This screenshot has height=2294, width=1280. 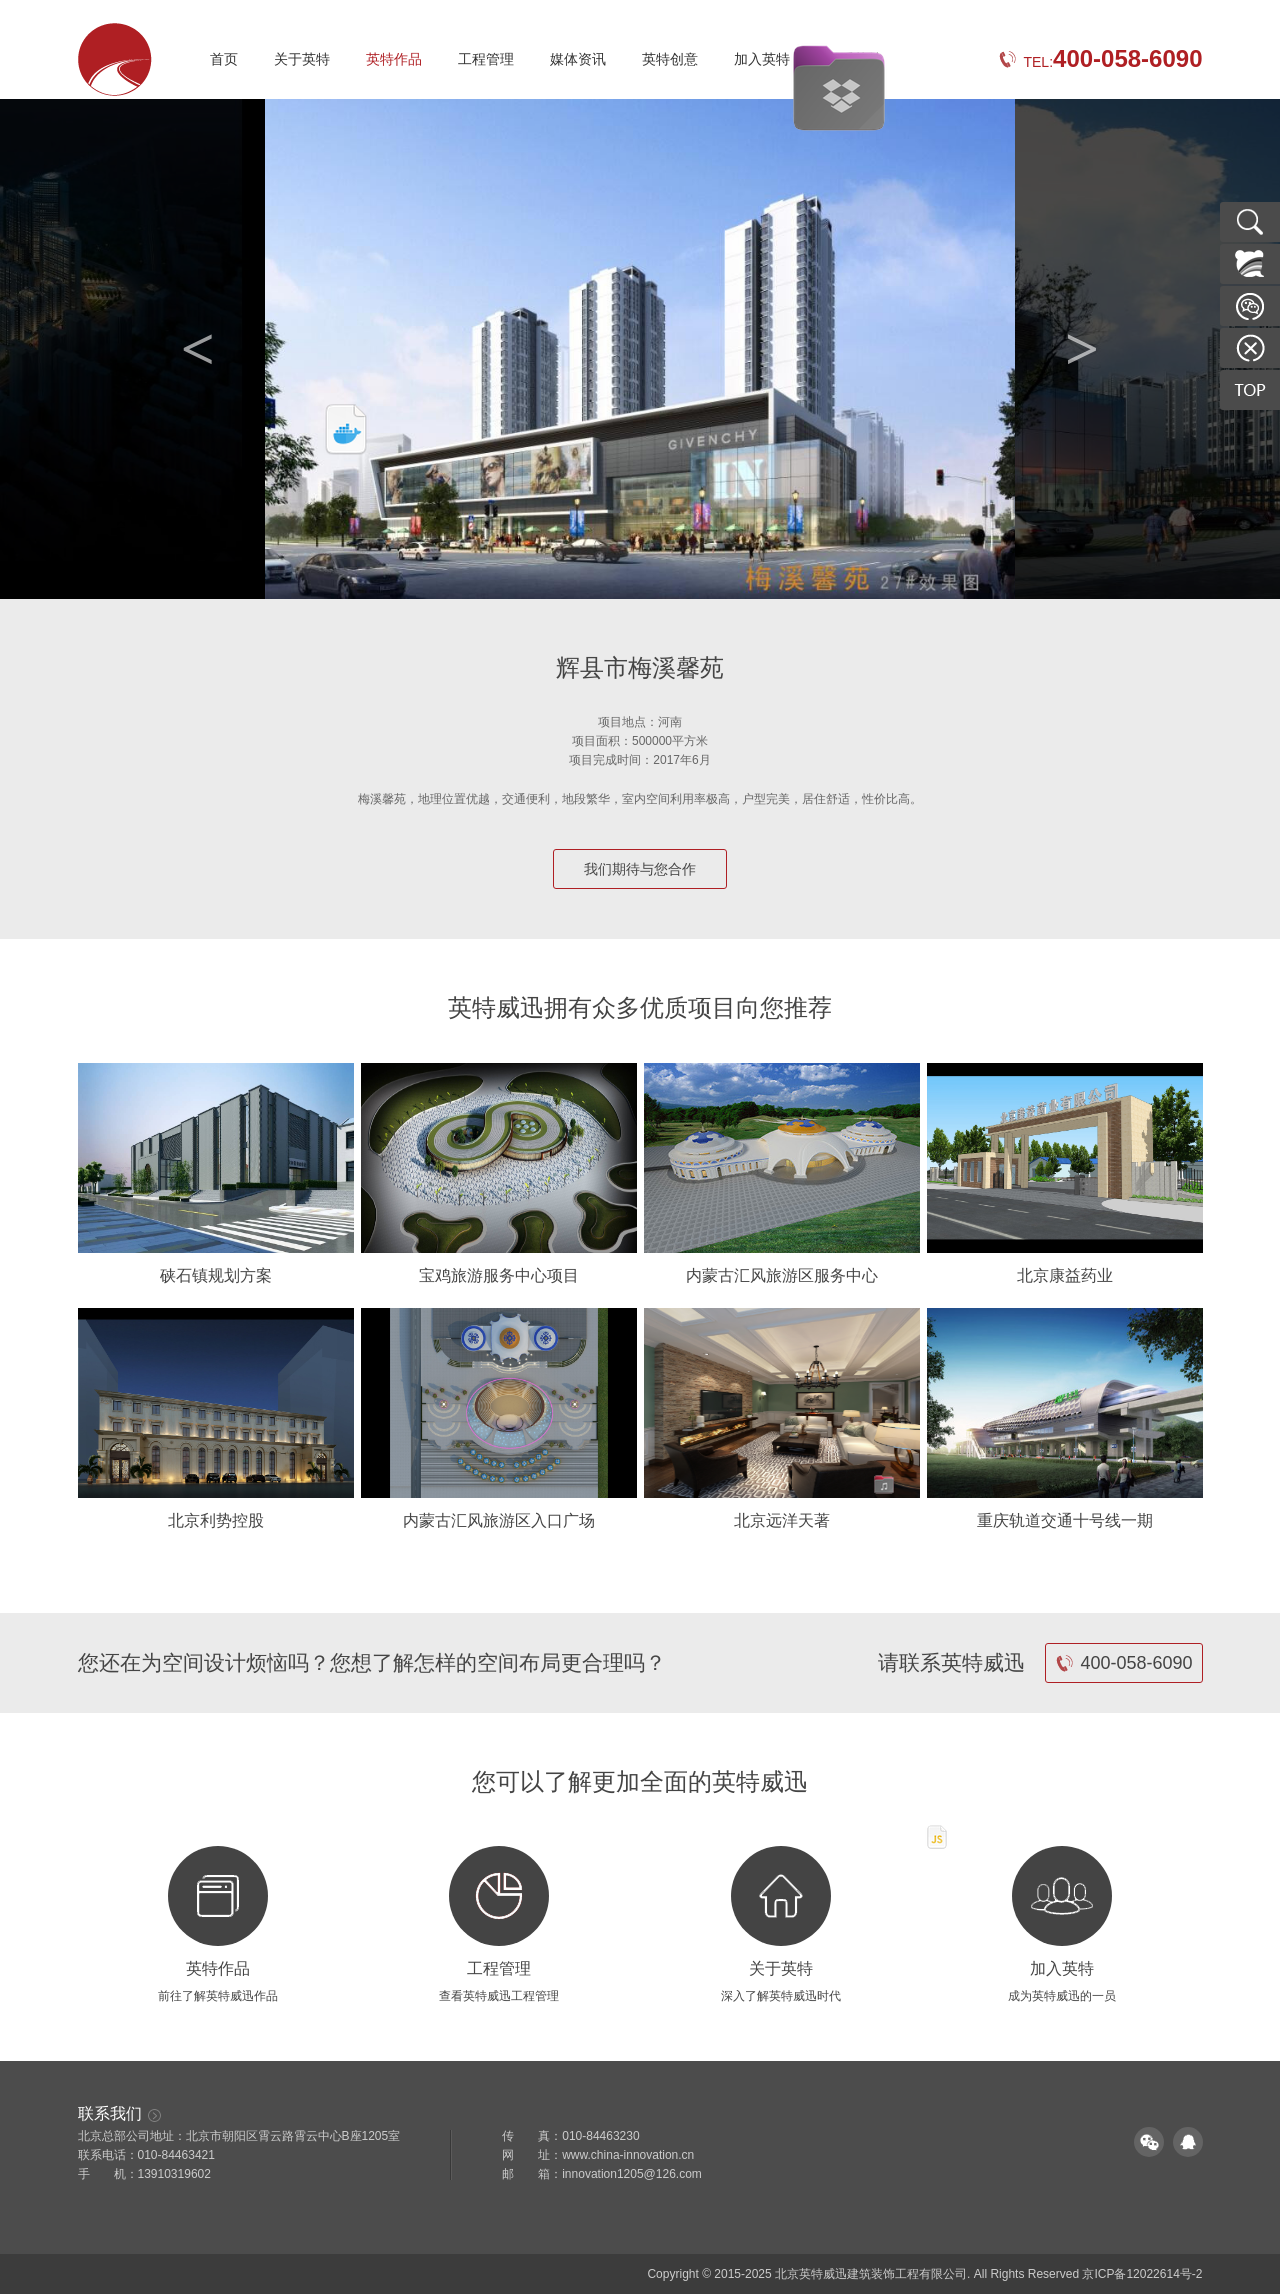 What do you see at coordinates (839, 88) in the screenshot?
I see `open your dropbox synced folder` at bounding box center [839, 88].